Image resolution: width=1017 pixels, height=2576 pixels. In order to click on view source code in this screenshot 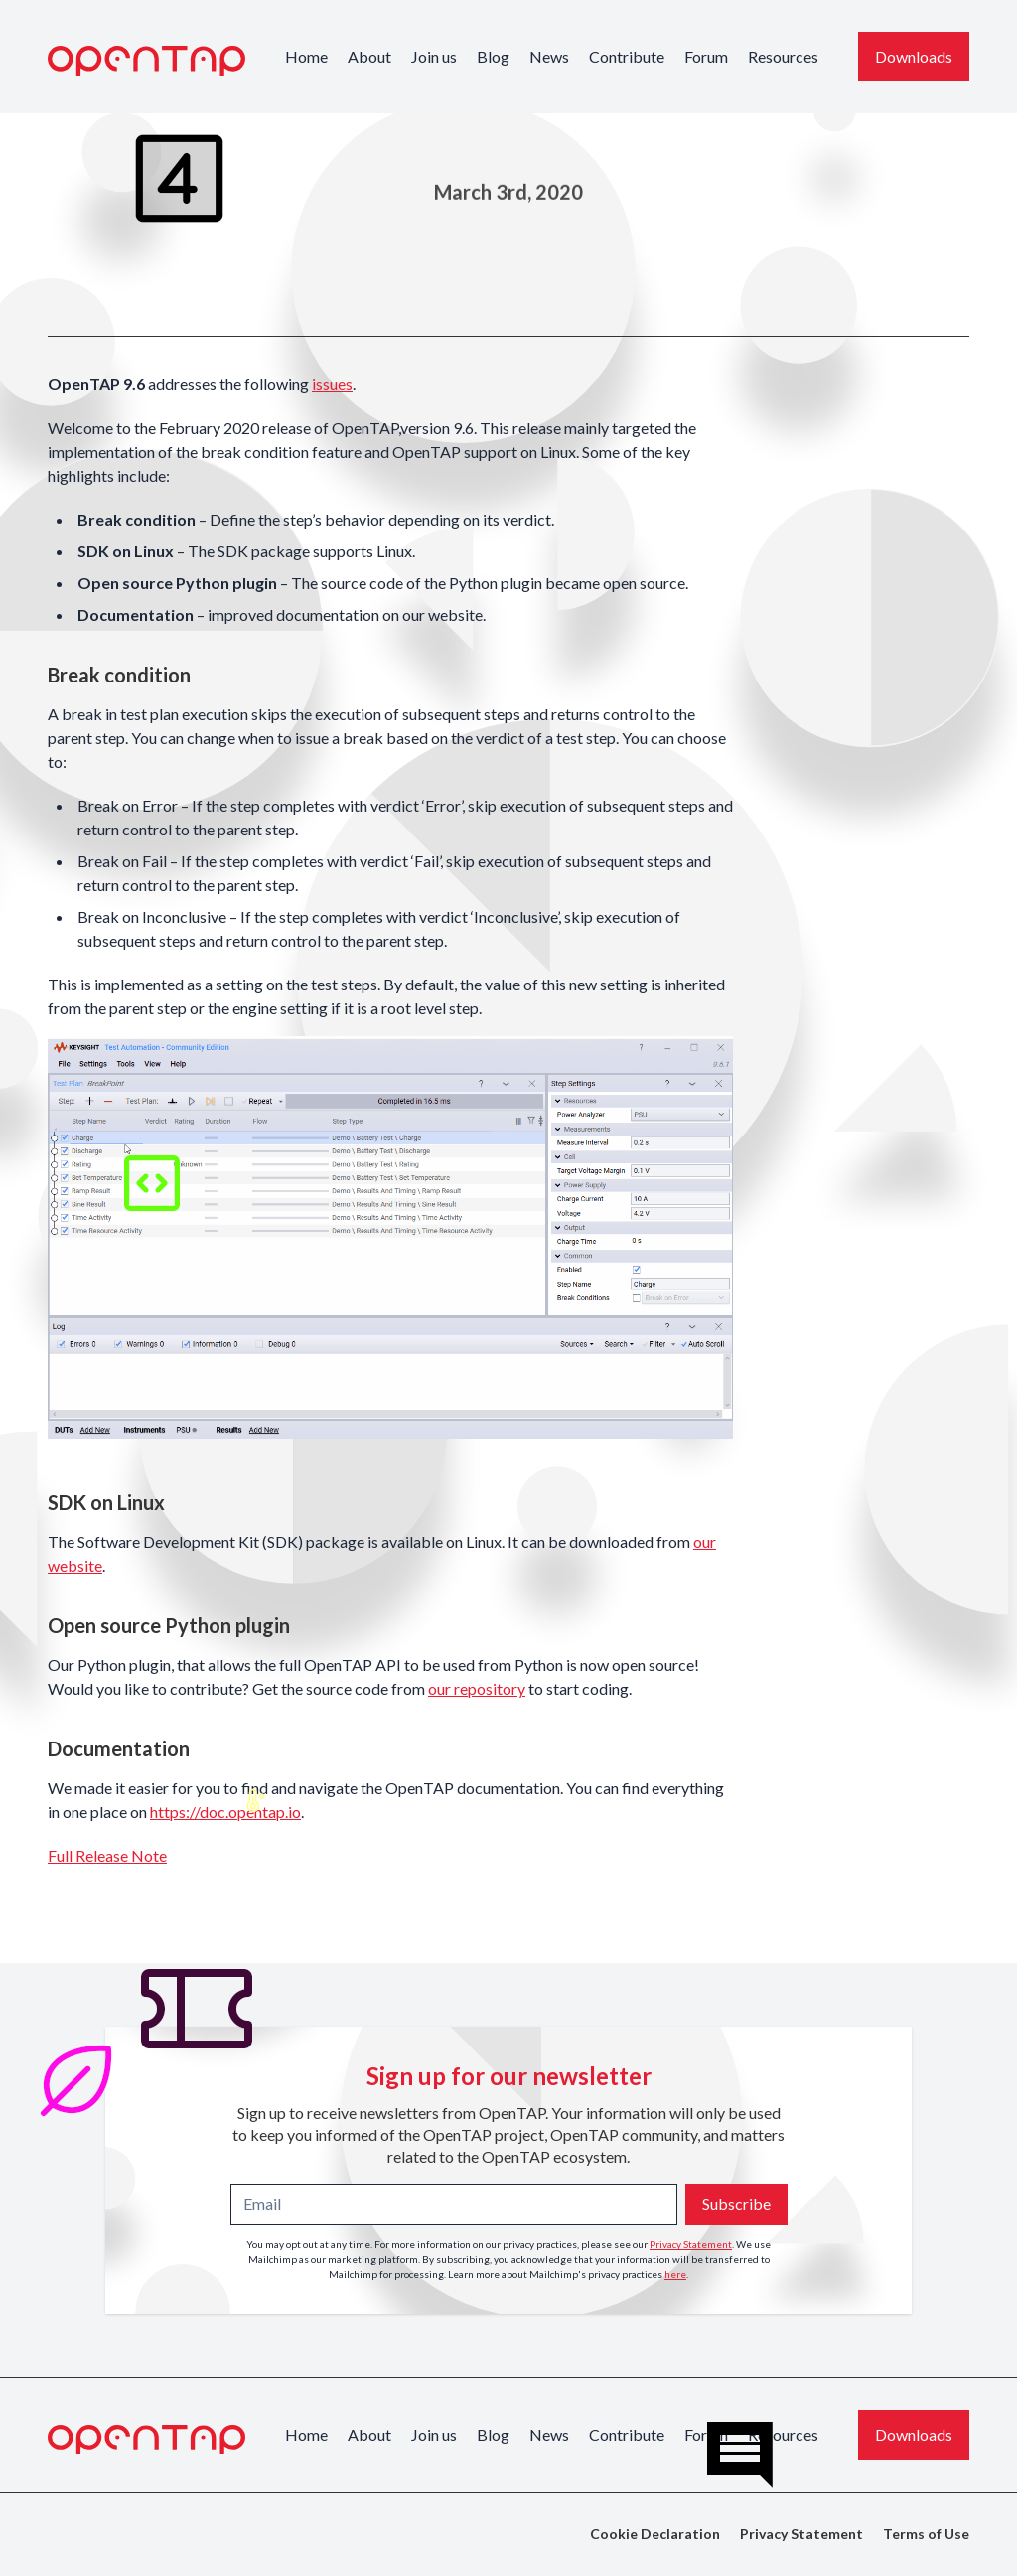, I will do `click(152, 1183)`.